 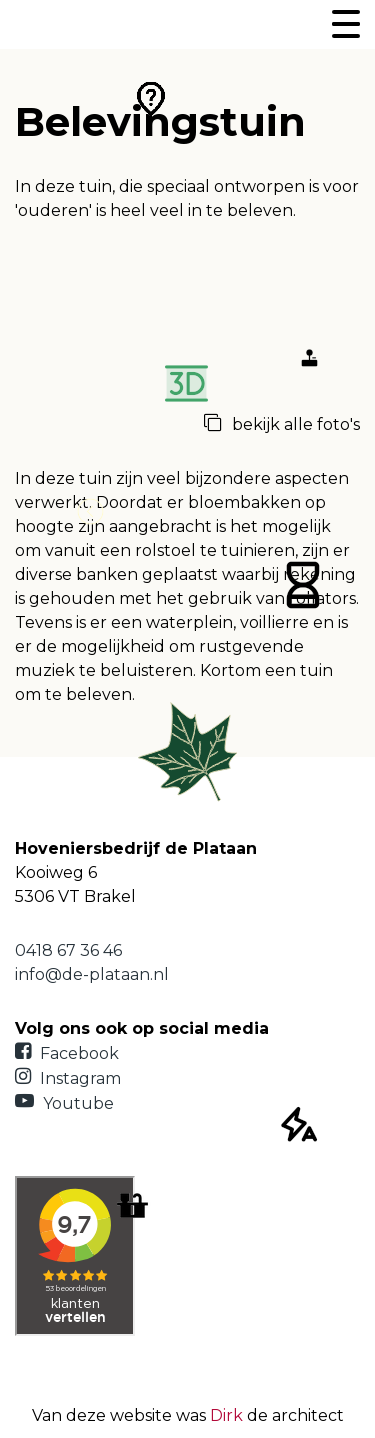 What do you see at coordinates (186, 383) in the screenshot?
I see `switch to 3D view mode` at bounding box center [186, 383].